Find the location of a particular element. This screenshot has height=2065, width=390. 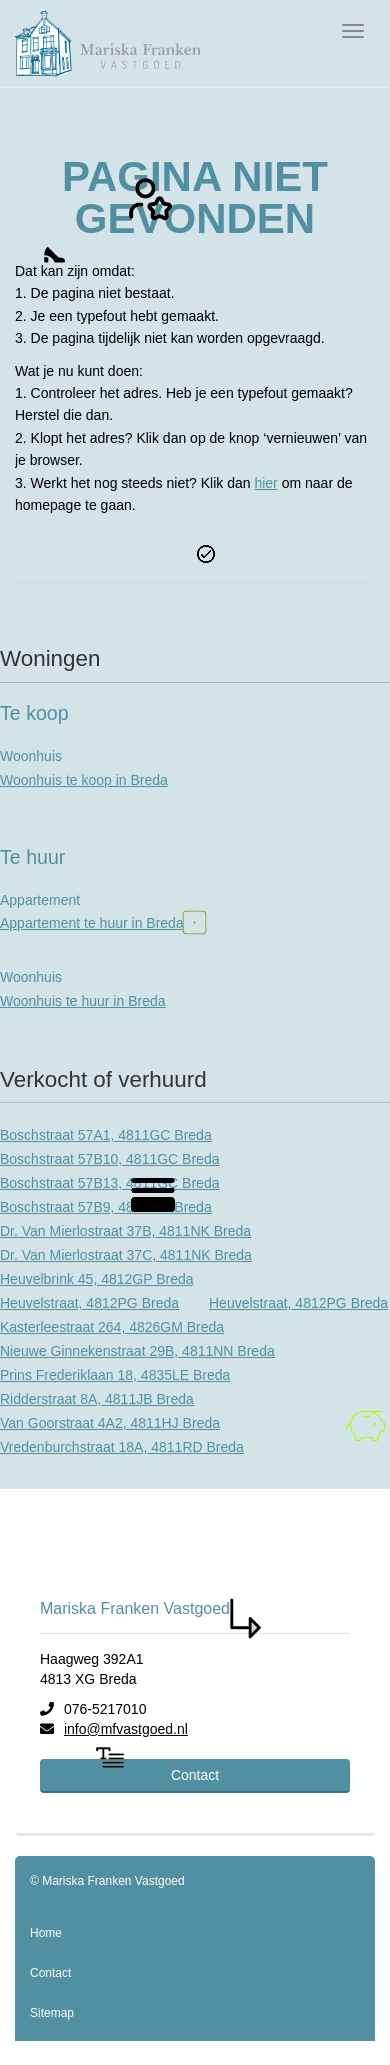

split view horizontally is located at coordinates (153, 1195).